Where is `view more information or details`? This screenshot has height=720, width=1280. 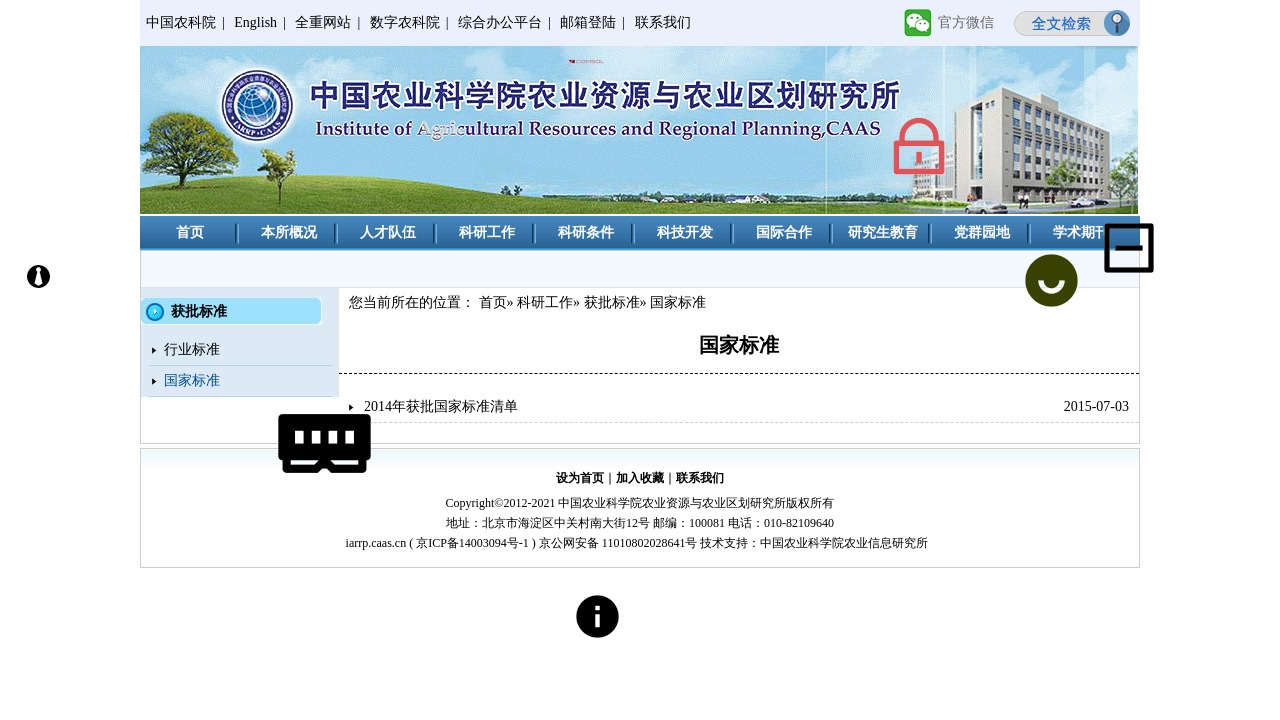 view more information or details is located at coordinates (597, 616).